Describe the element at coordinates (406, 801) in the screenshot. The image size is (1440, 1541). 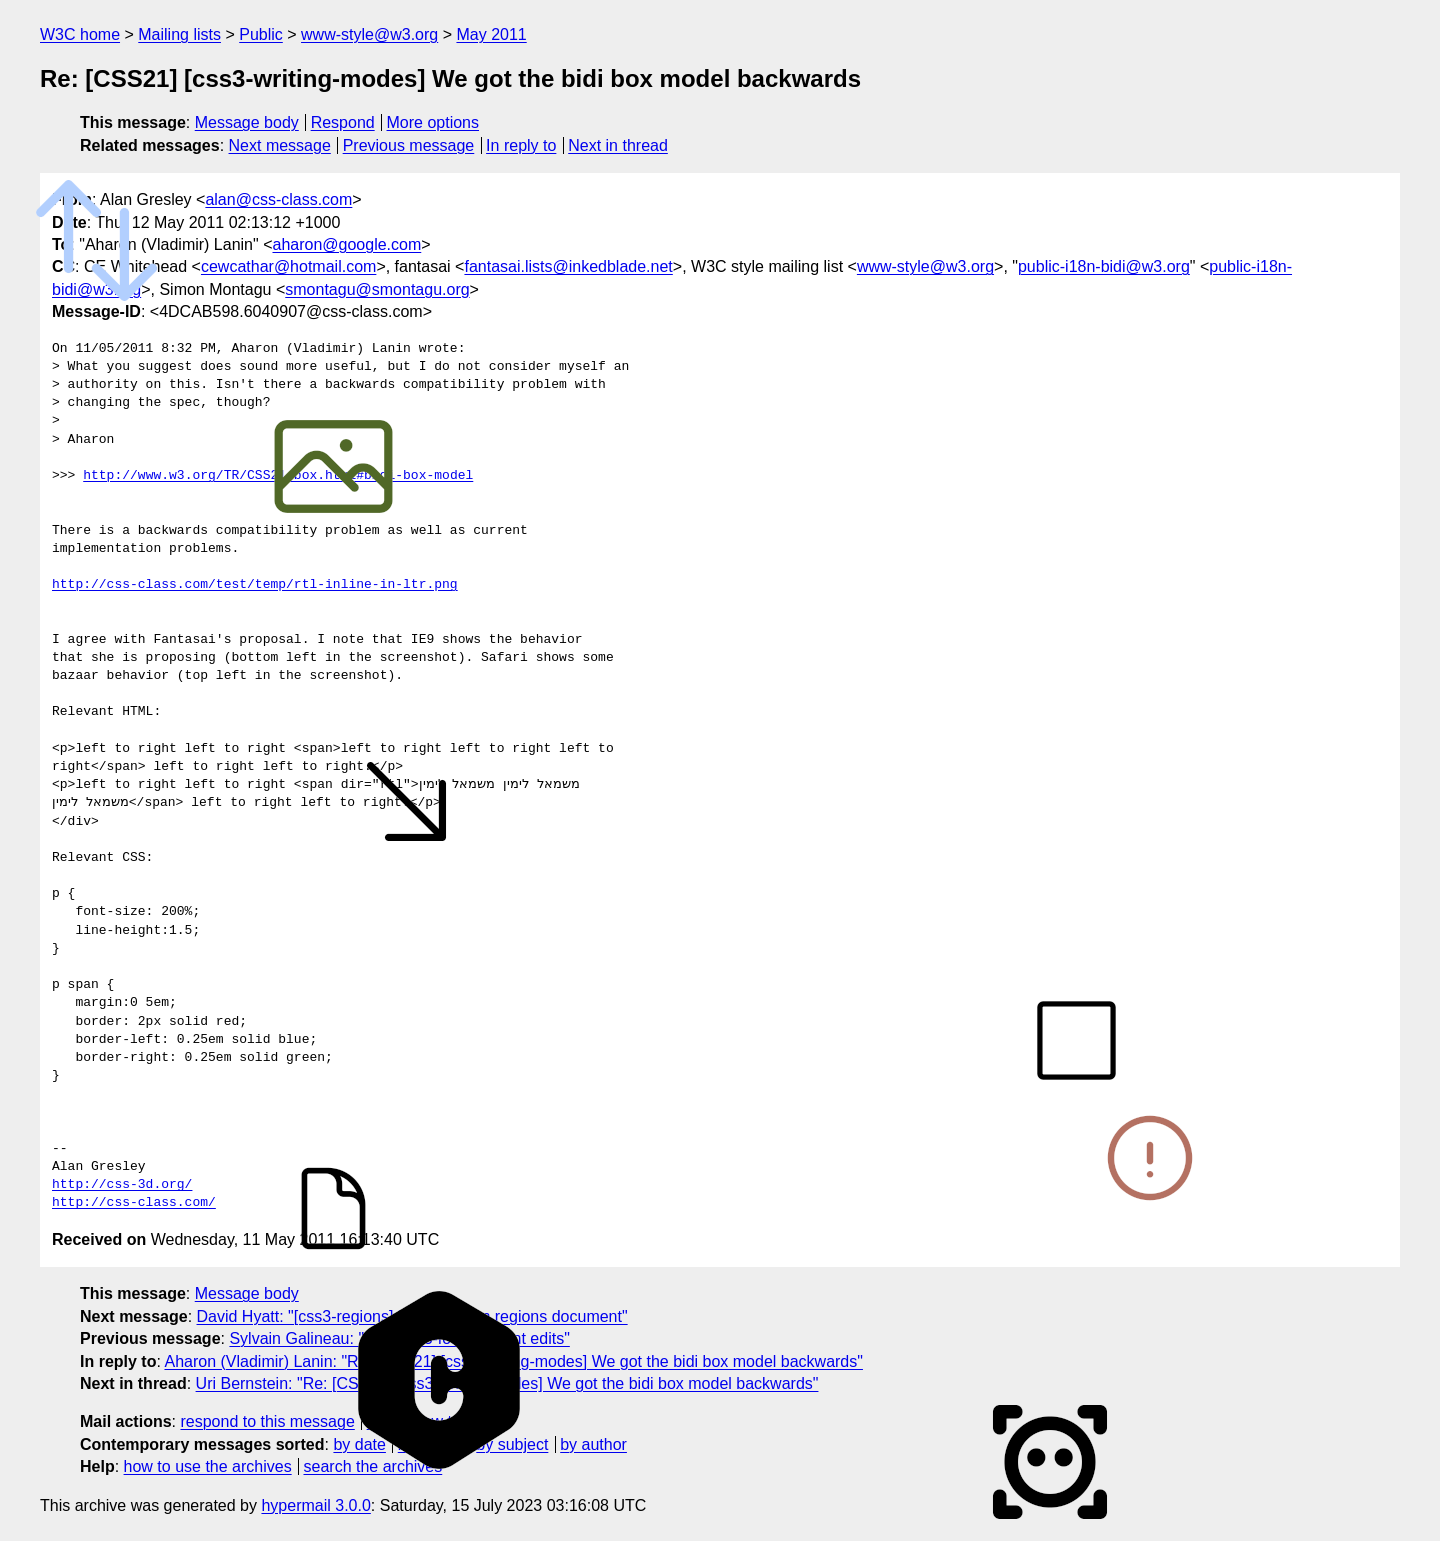
I see `navigate to the next item diagonally` at that location.